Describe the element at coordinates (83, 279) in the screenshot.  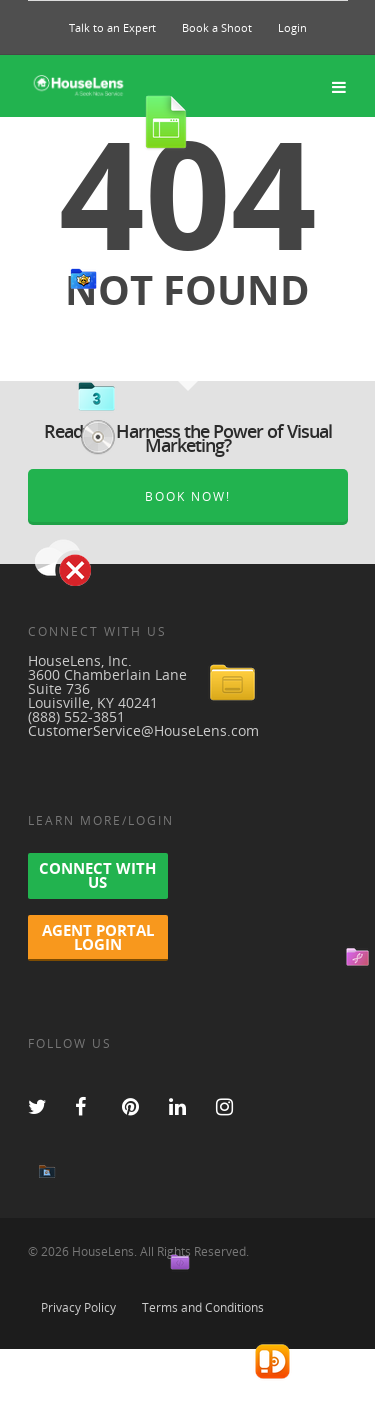
I see `open brawl stars game files folder` at that location.